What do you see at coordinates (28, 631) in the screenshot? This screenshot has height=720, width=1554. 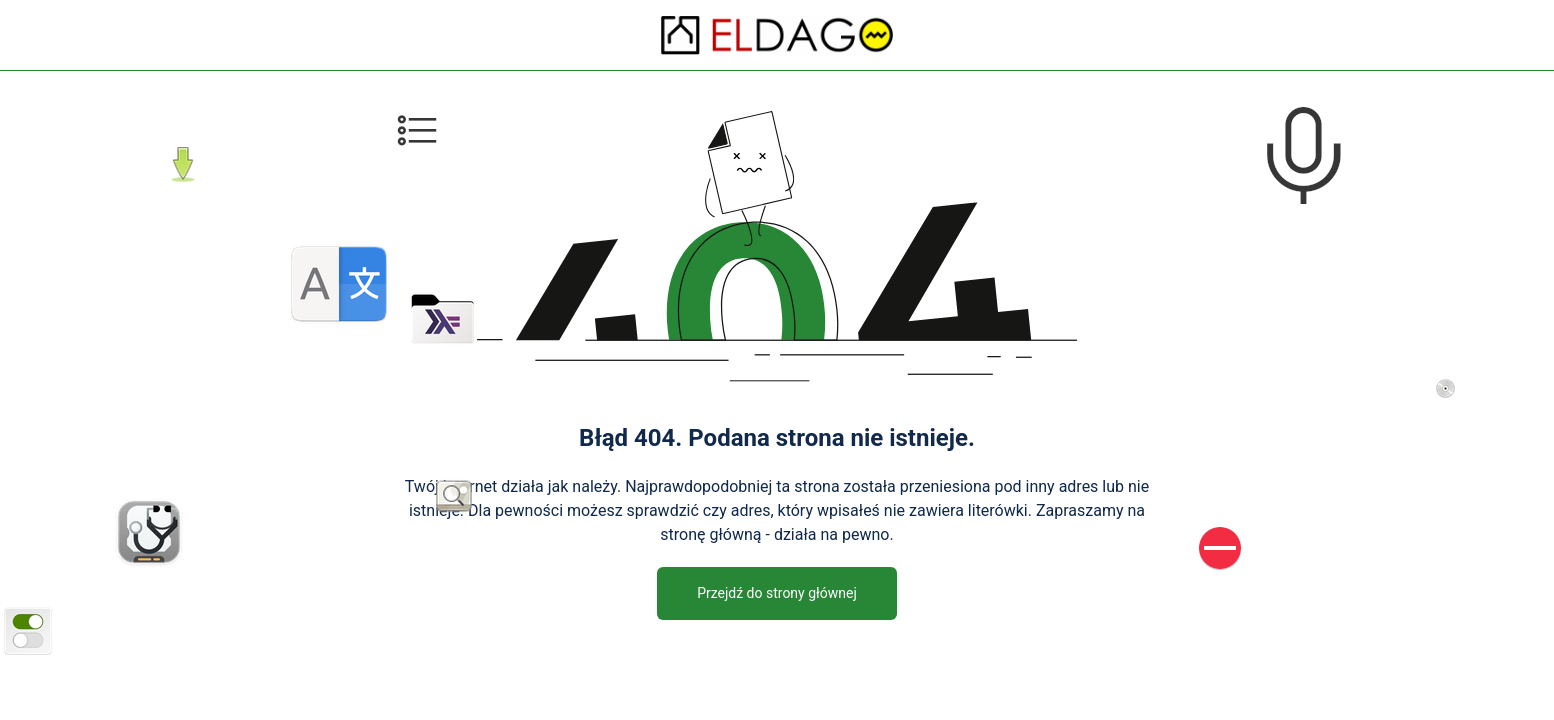 I see `open gnome tweaks settings` at bounding box center [28, 631].